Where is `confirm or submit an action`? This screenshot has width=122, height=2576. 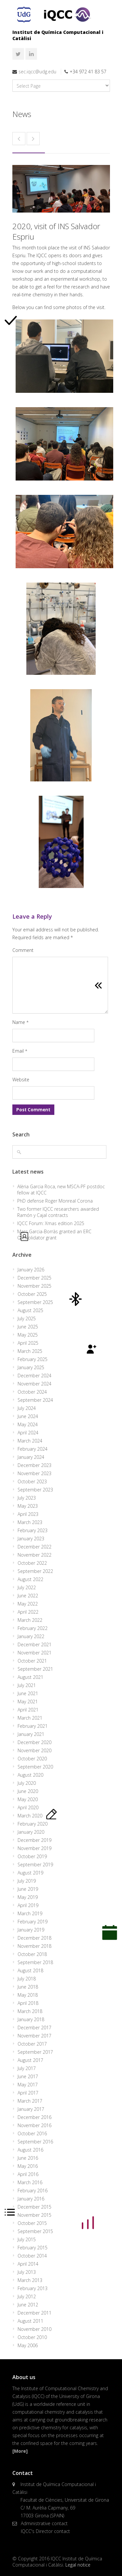
confirm or submit an action is located at coordinates (11, 320).